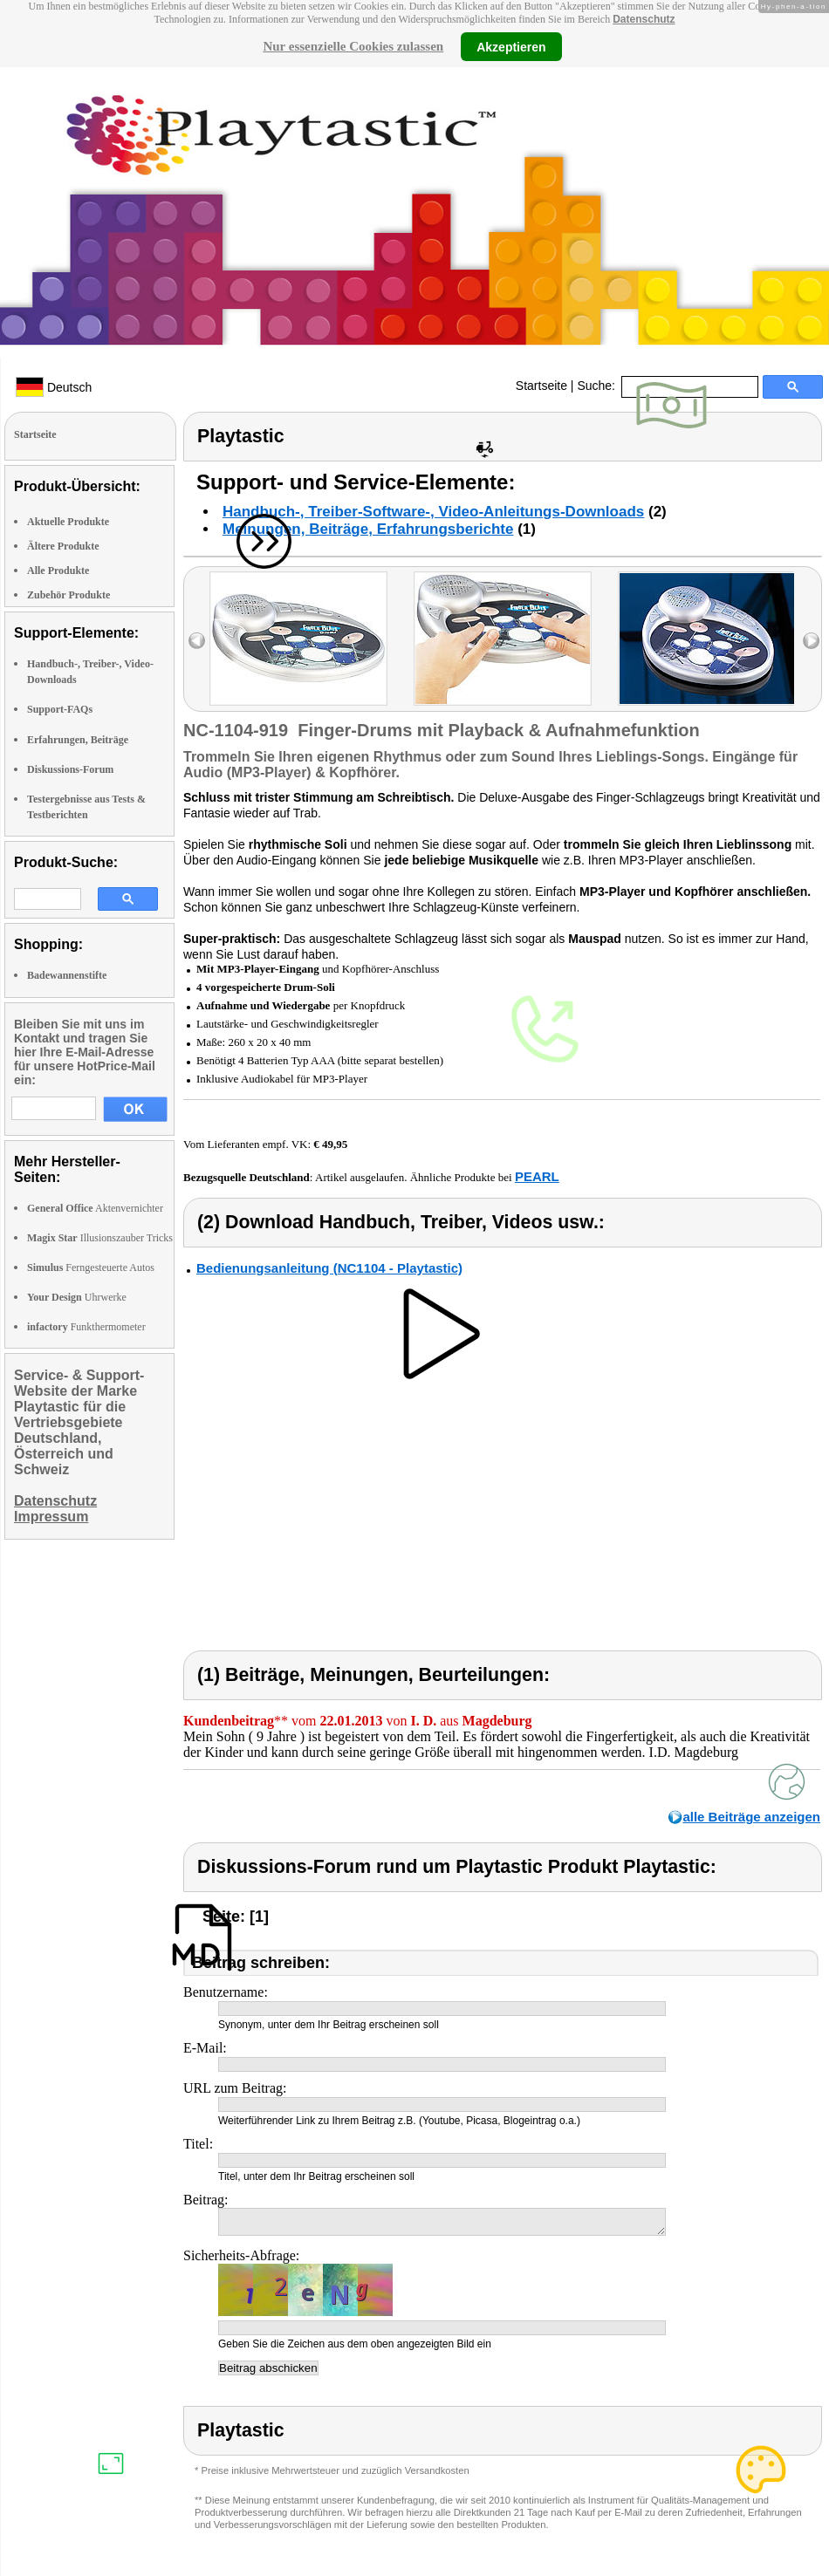 The height and width of the screenshot is (2576, 829). What do you see at coordinates (431, 1334) in the screenshot?
I see `start playing media content` at bounding box center [431, 1334].